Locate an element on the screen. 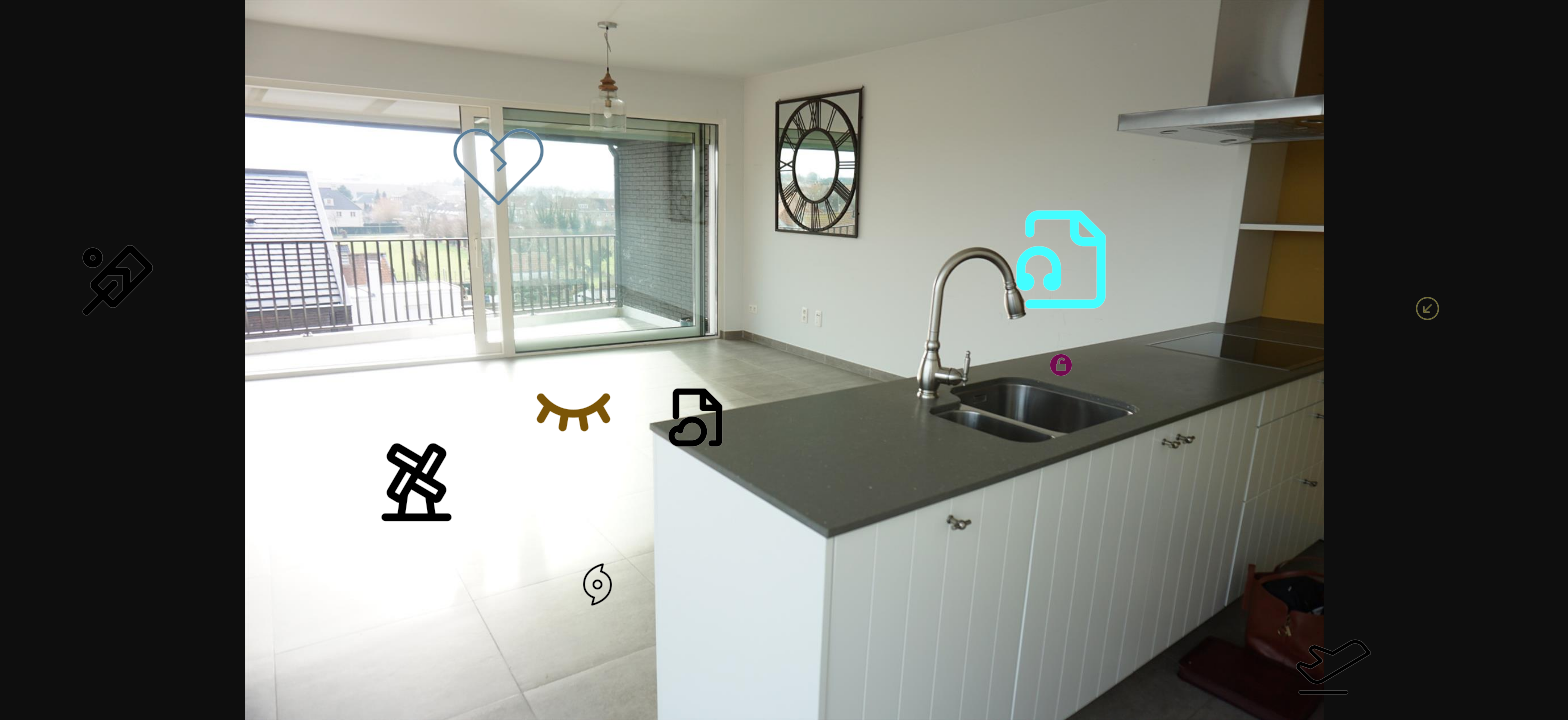  unlike or remove from favorites is located at coordinates (498, 163).